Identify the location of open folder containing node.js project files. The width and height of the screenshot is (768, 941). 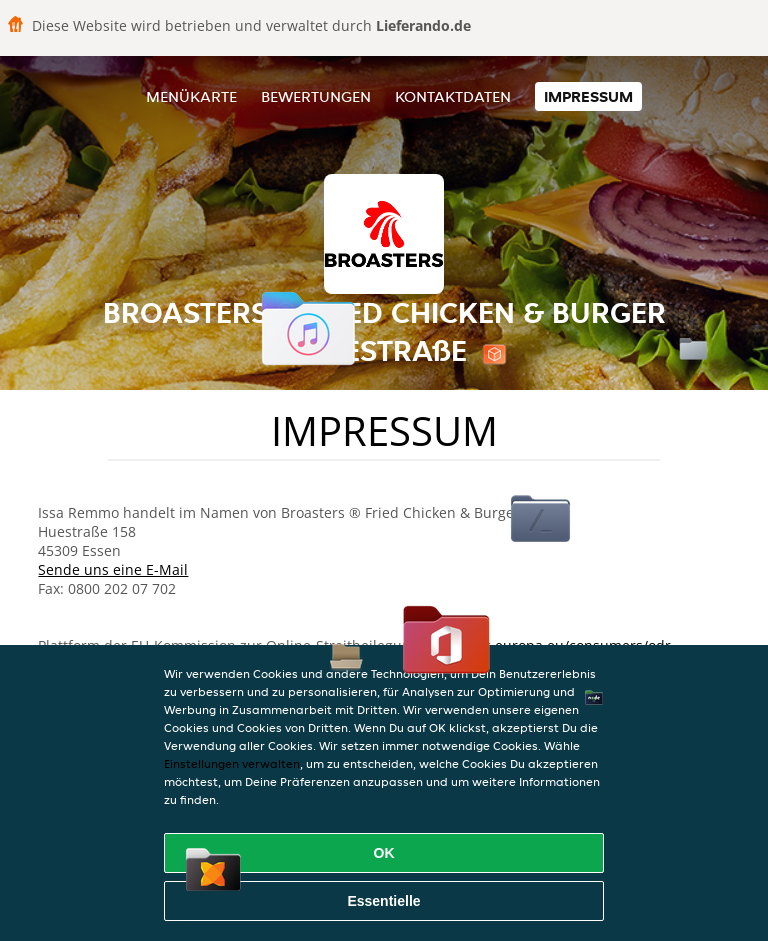
(594, 698).